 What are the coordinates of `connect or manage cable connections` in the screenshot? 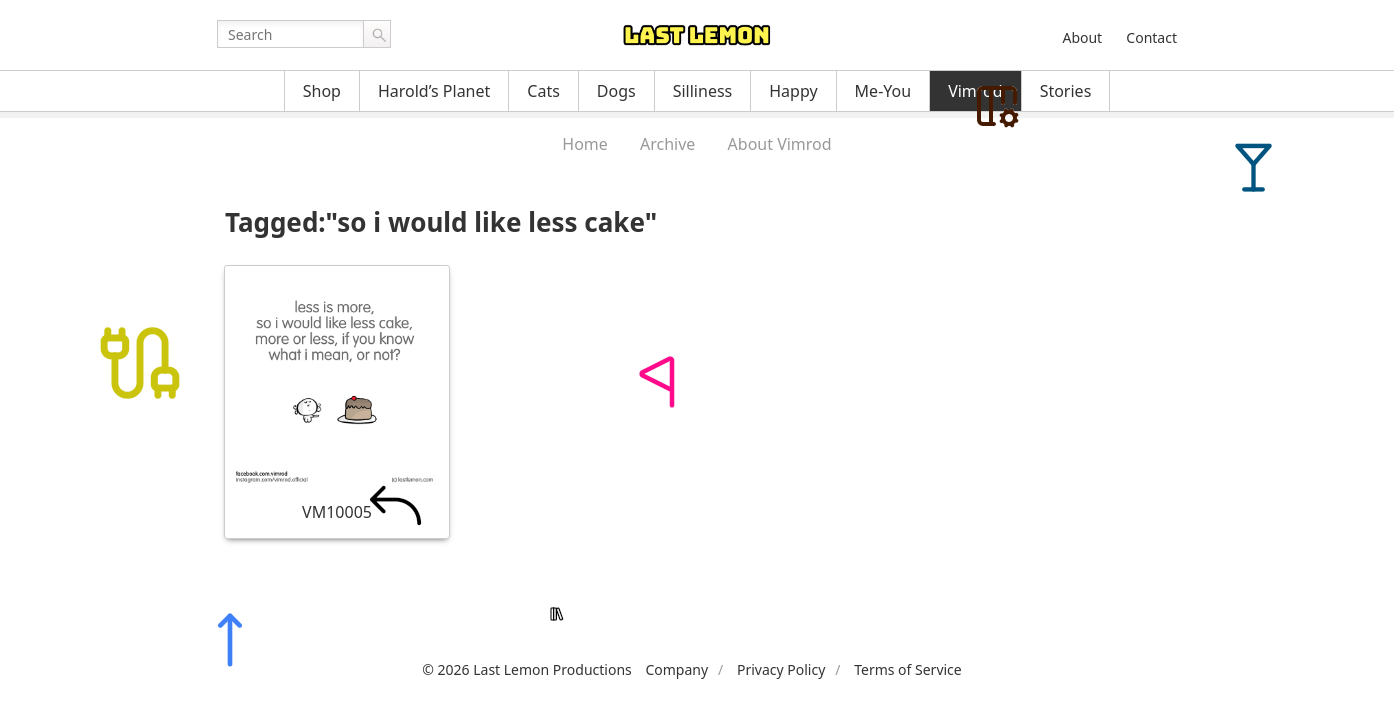 It's located at (140, 363).